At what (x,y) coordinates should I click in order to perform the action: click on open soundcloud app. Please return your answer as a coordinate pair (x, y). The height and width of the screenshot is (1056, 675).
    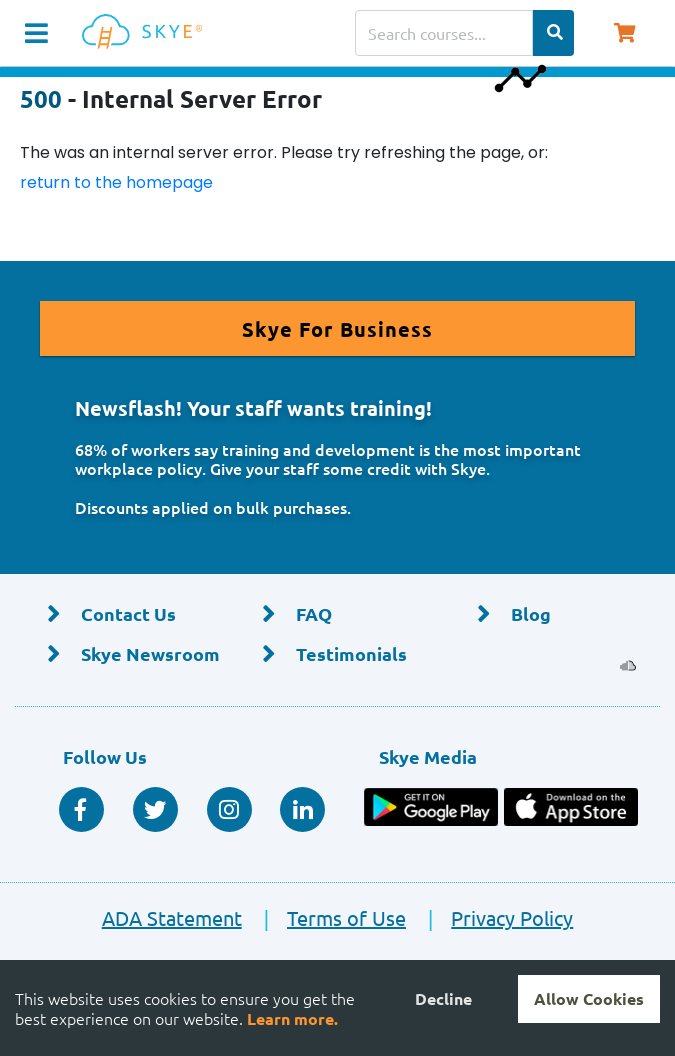
    Looking at the image, I should click on (628, 666).